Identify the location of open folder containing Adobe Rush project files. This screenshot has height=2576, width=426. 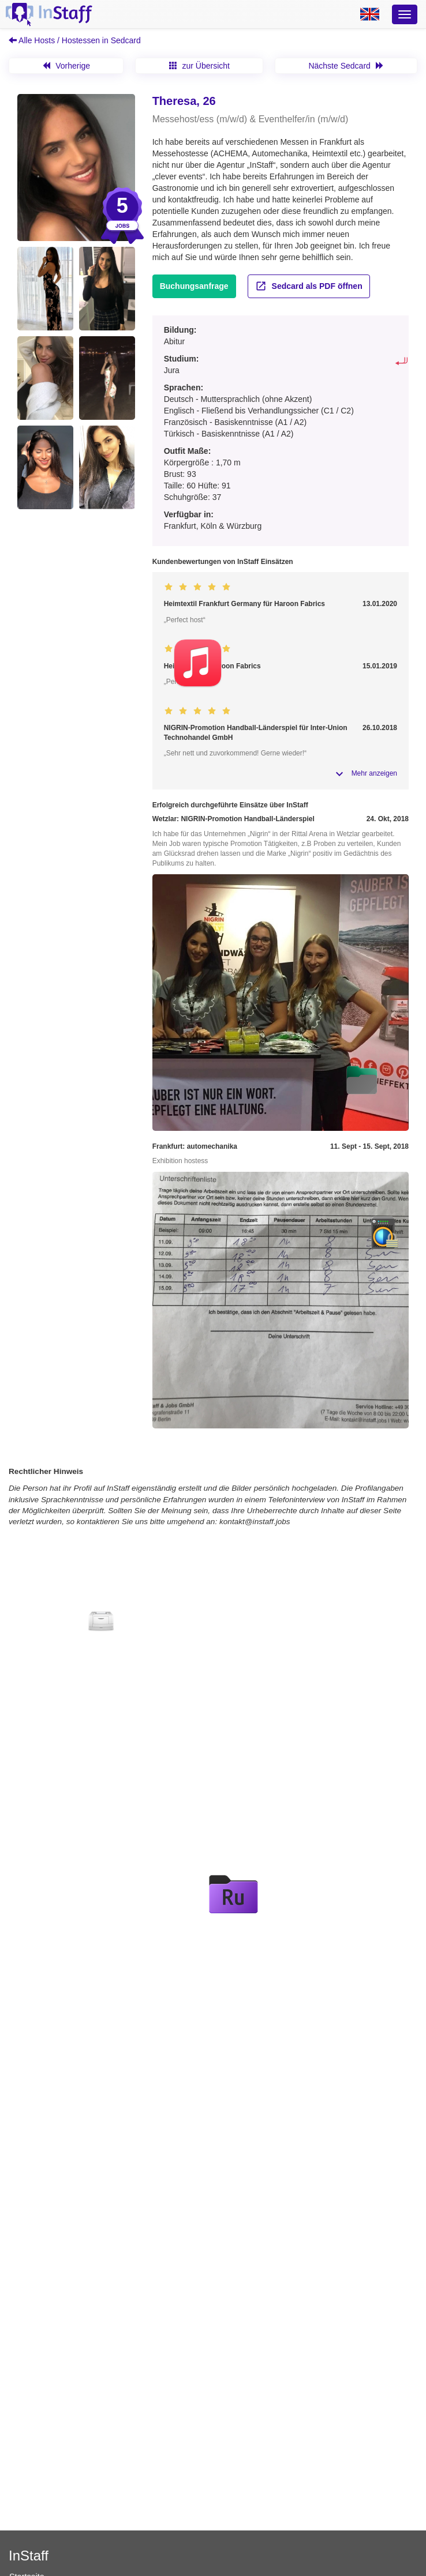
(233, 1896).